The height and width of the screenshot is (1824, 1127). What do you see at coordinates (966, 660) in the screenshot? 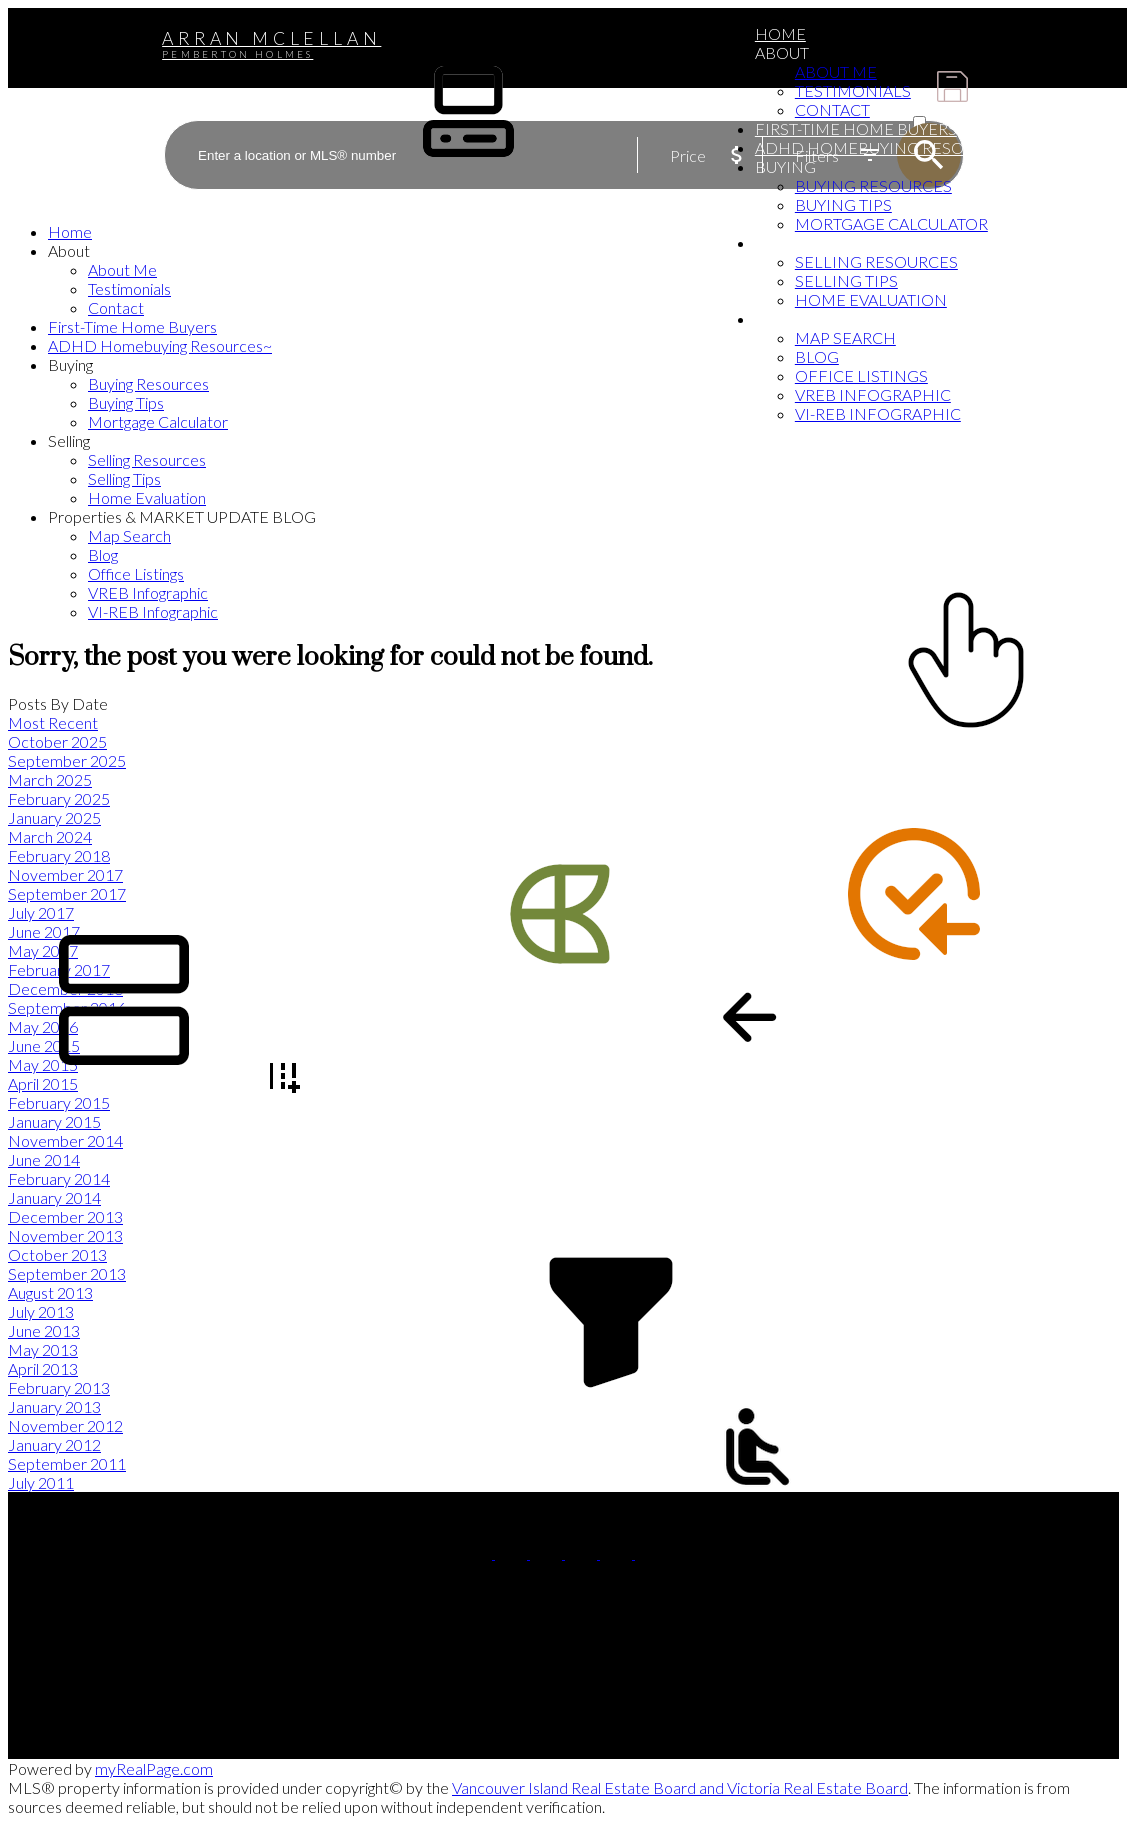
I see `tap or click to select an item` at bounding box center [966, 660].